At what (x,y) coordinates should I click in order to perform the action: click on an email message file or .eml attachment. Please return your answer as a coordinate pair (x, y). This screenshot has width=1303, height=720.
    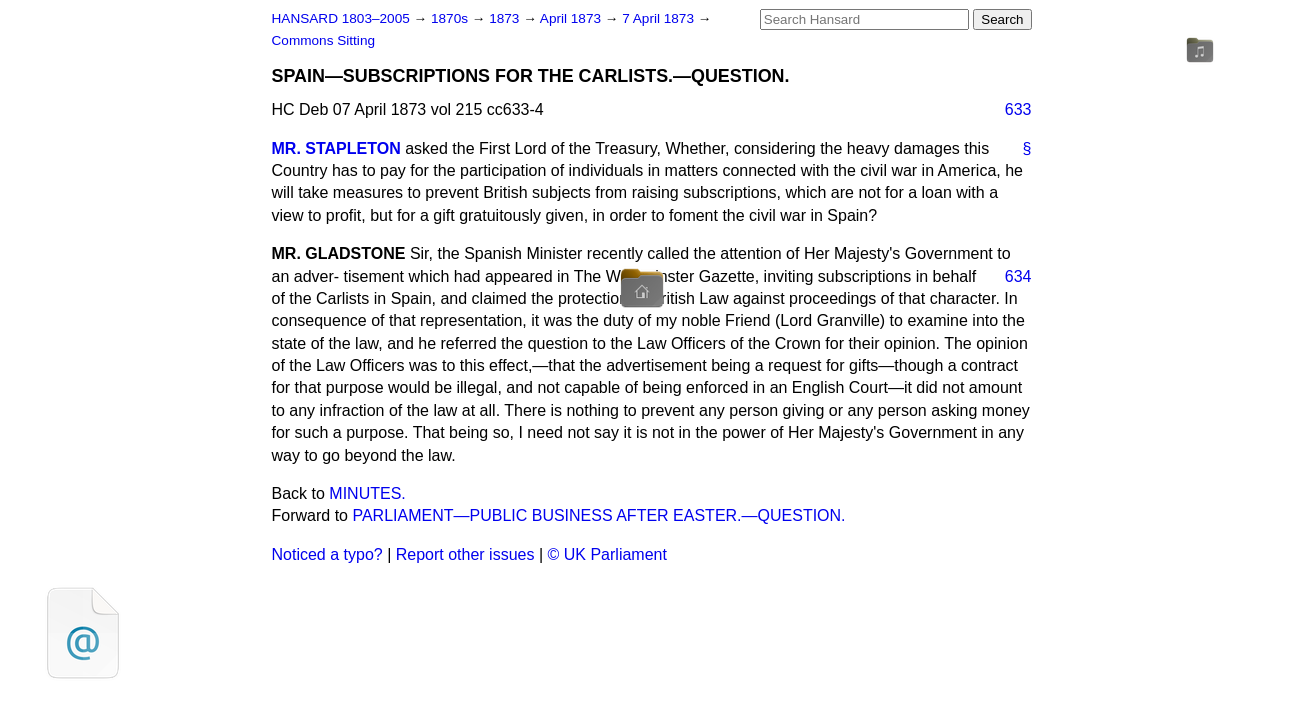
    Looking at the image, I should click on (83, 633).